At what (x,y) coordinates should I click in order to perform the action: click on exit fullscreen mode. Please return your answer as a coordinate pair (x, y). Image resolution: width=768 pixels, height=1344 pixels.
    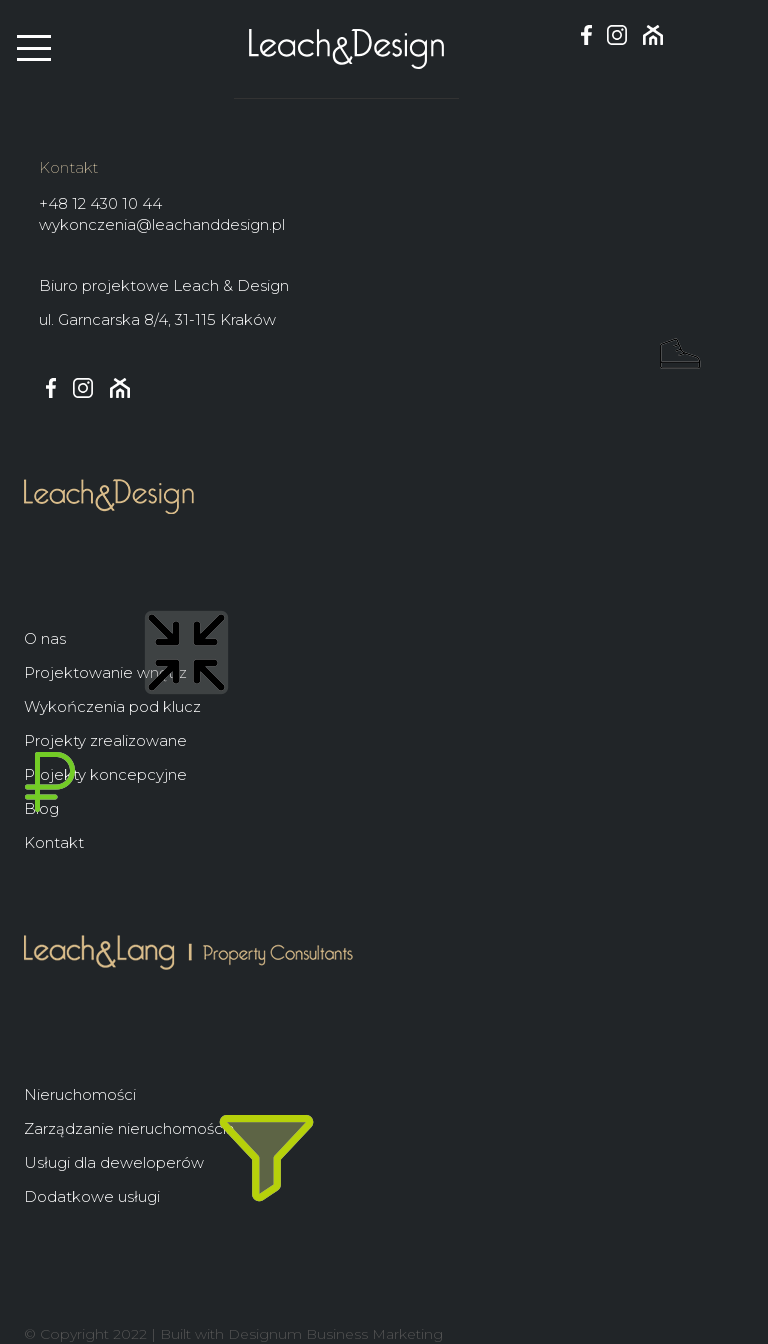
    Looking at the image, I should click on (186, 652).